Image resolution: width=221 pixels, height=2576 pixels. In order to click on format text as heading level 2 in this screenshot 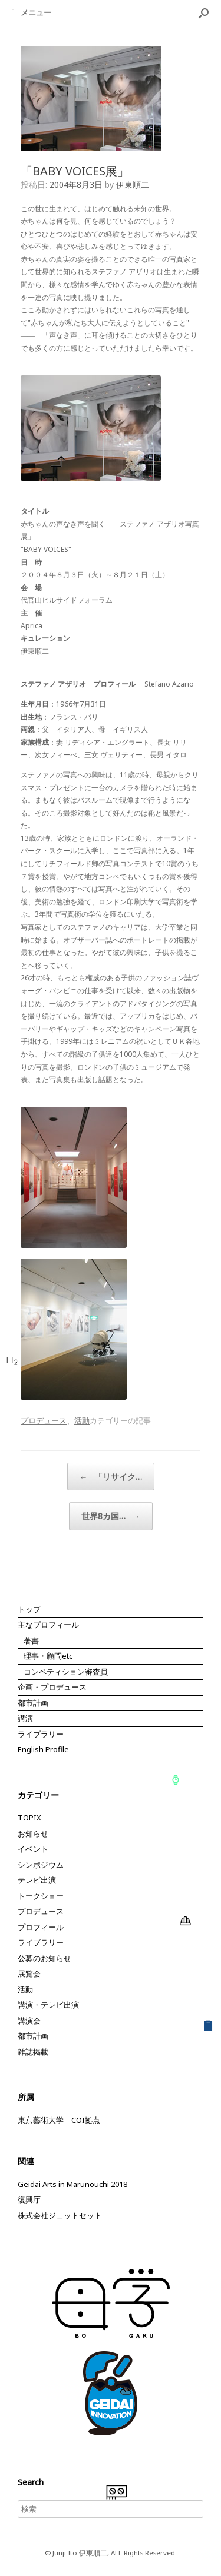, I will do `click(11, 1360)`.